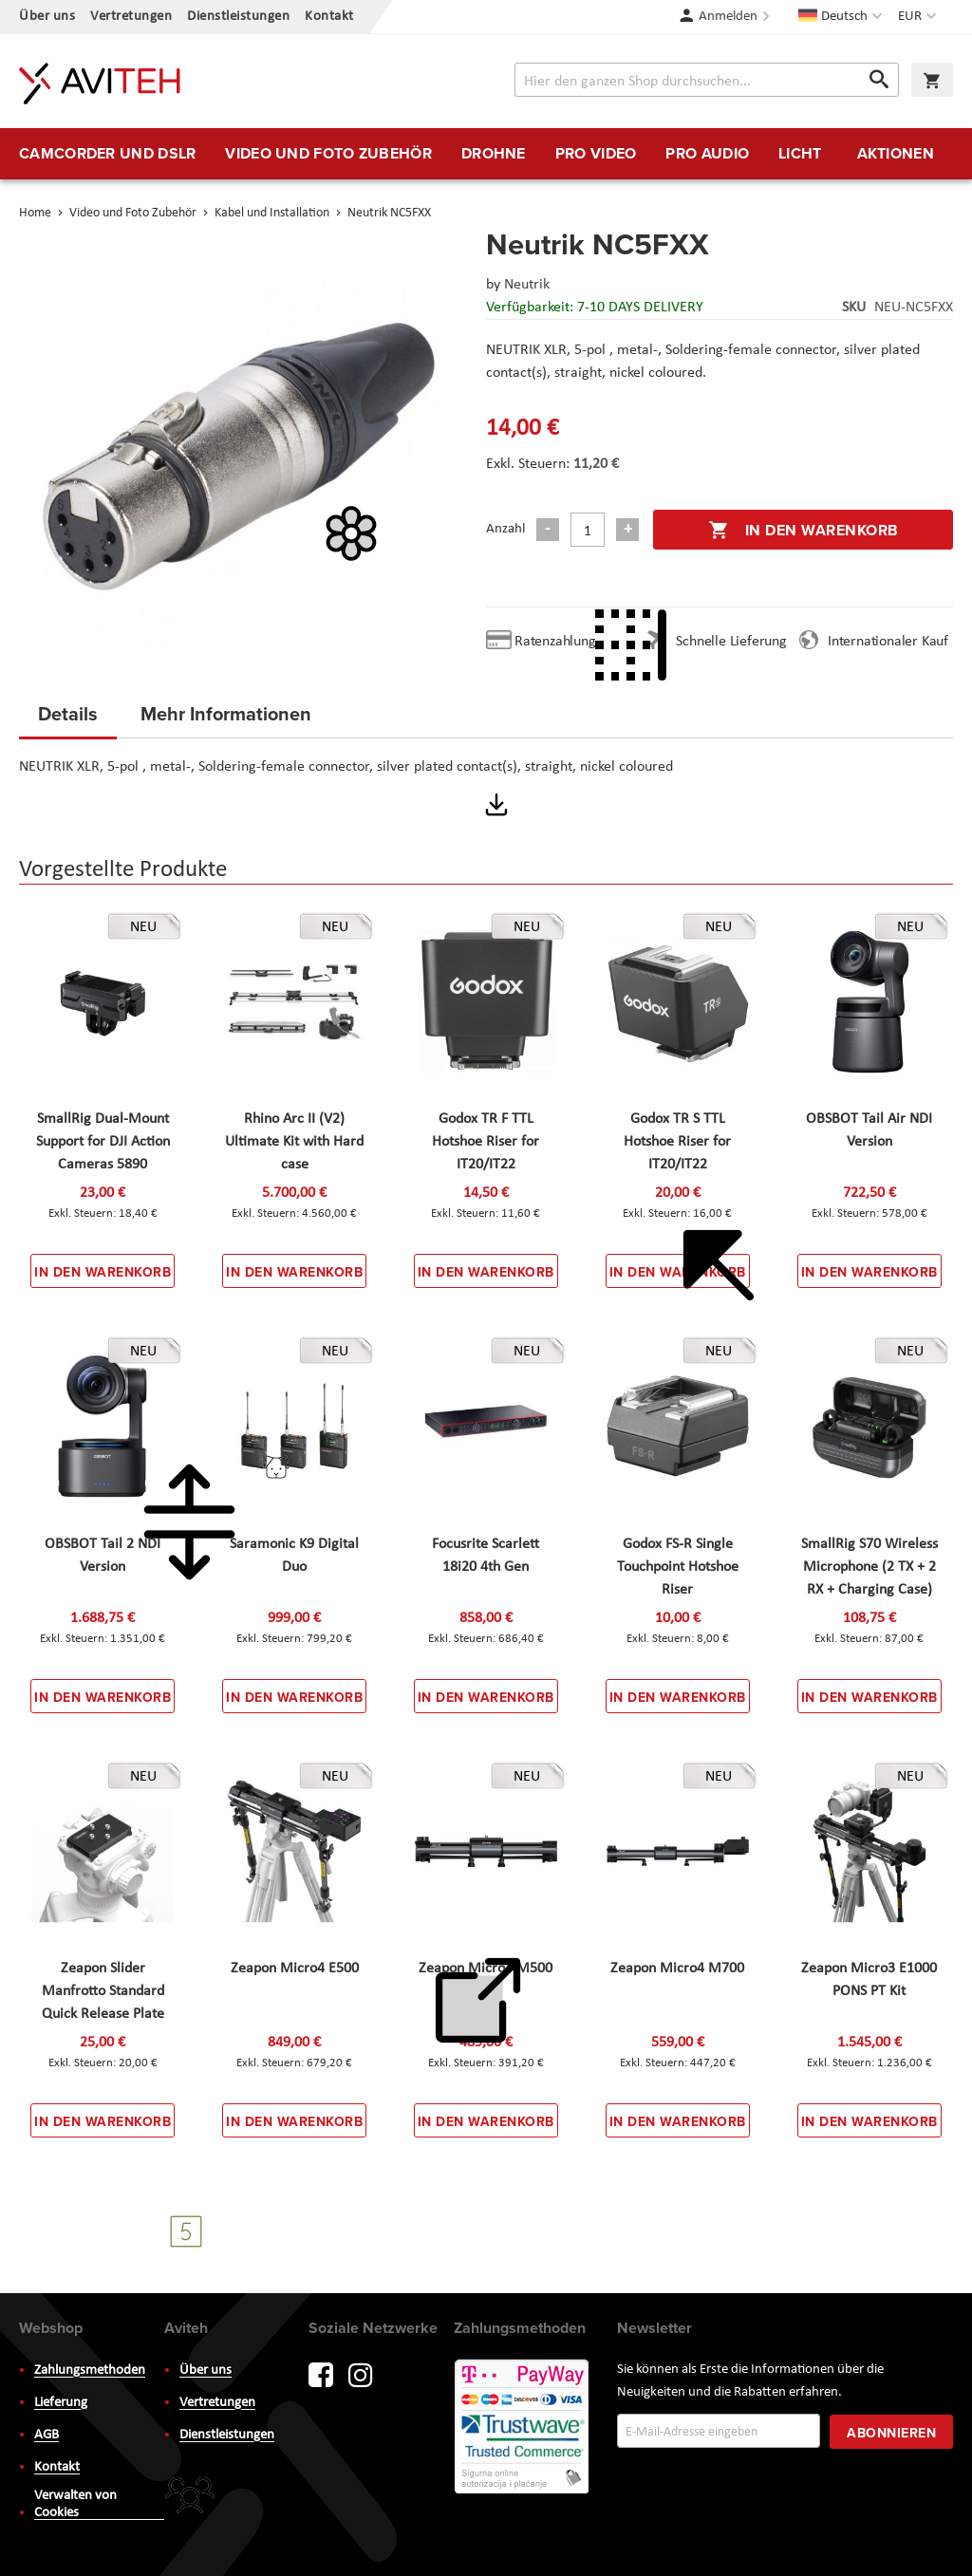  I want to click on view group or team members, so click(190, 2493).